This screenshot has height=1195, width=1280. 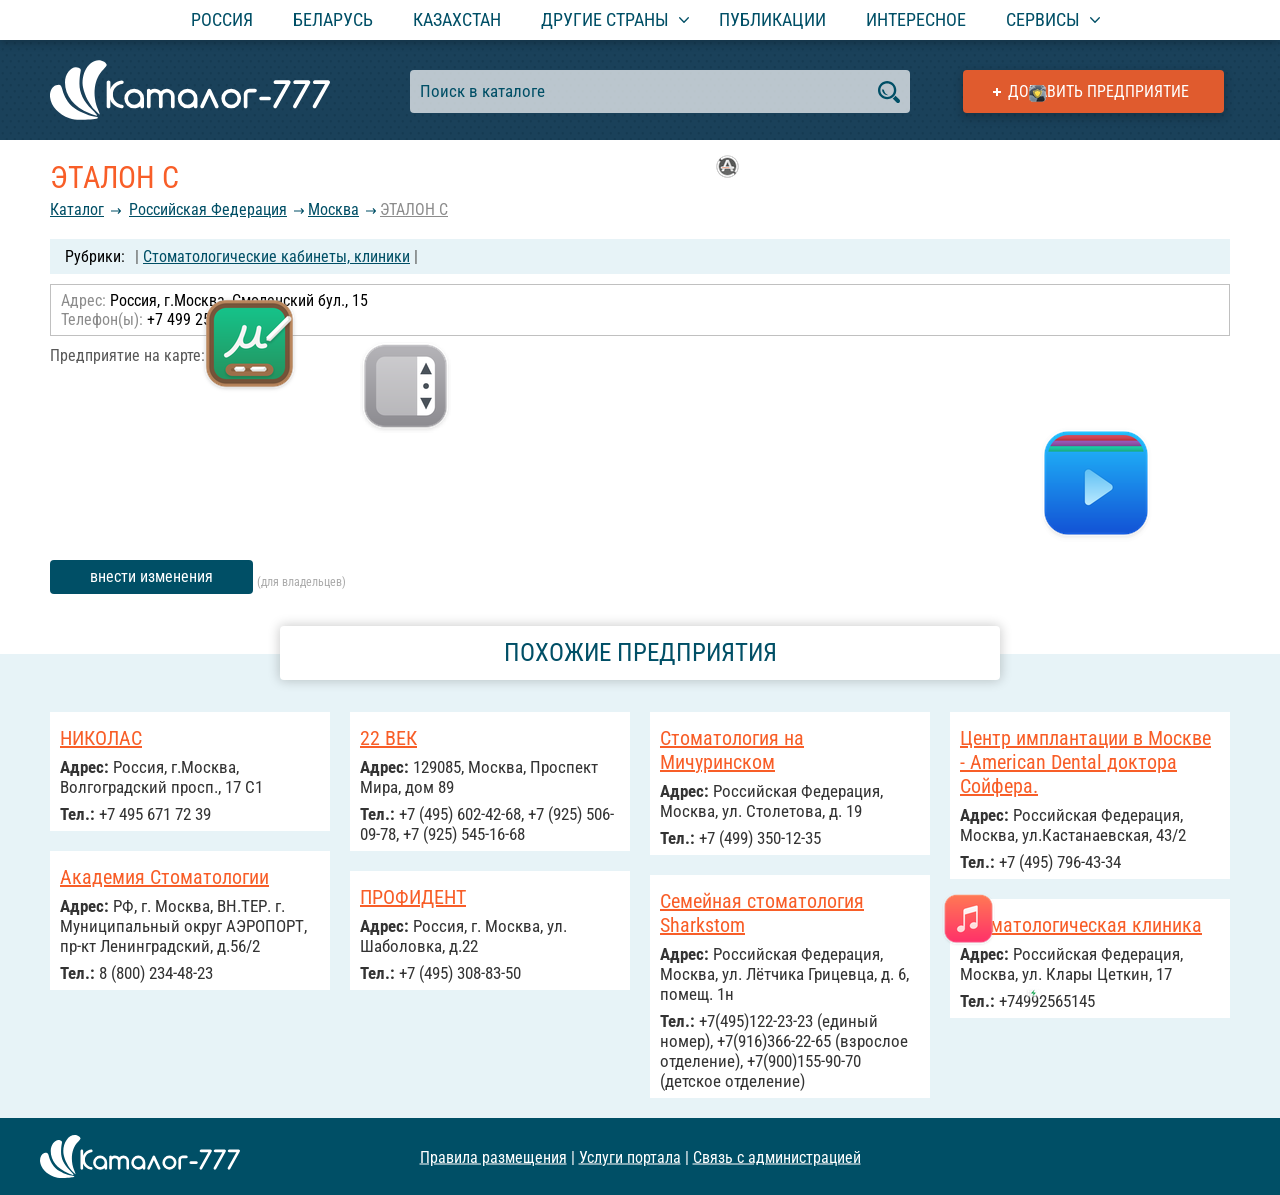 I want to click on open tex-match app for handwriting or symbol recognition, so click(x=249, y=343).